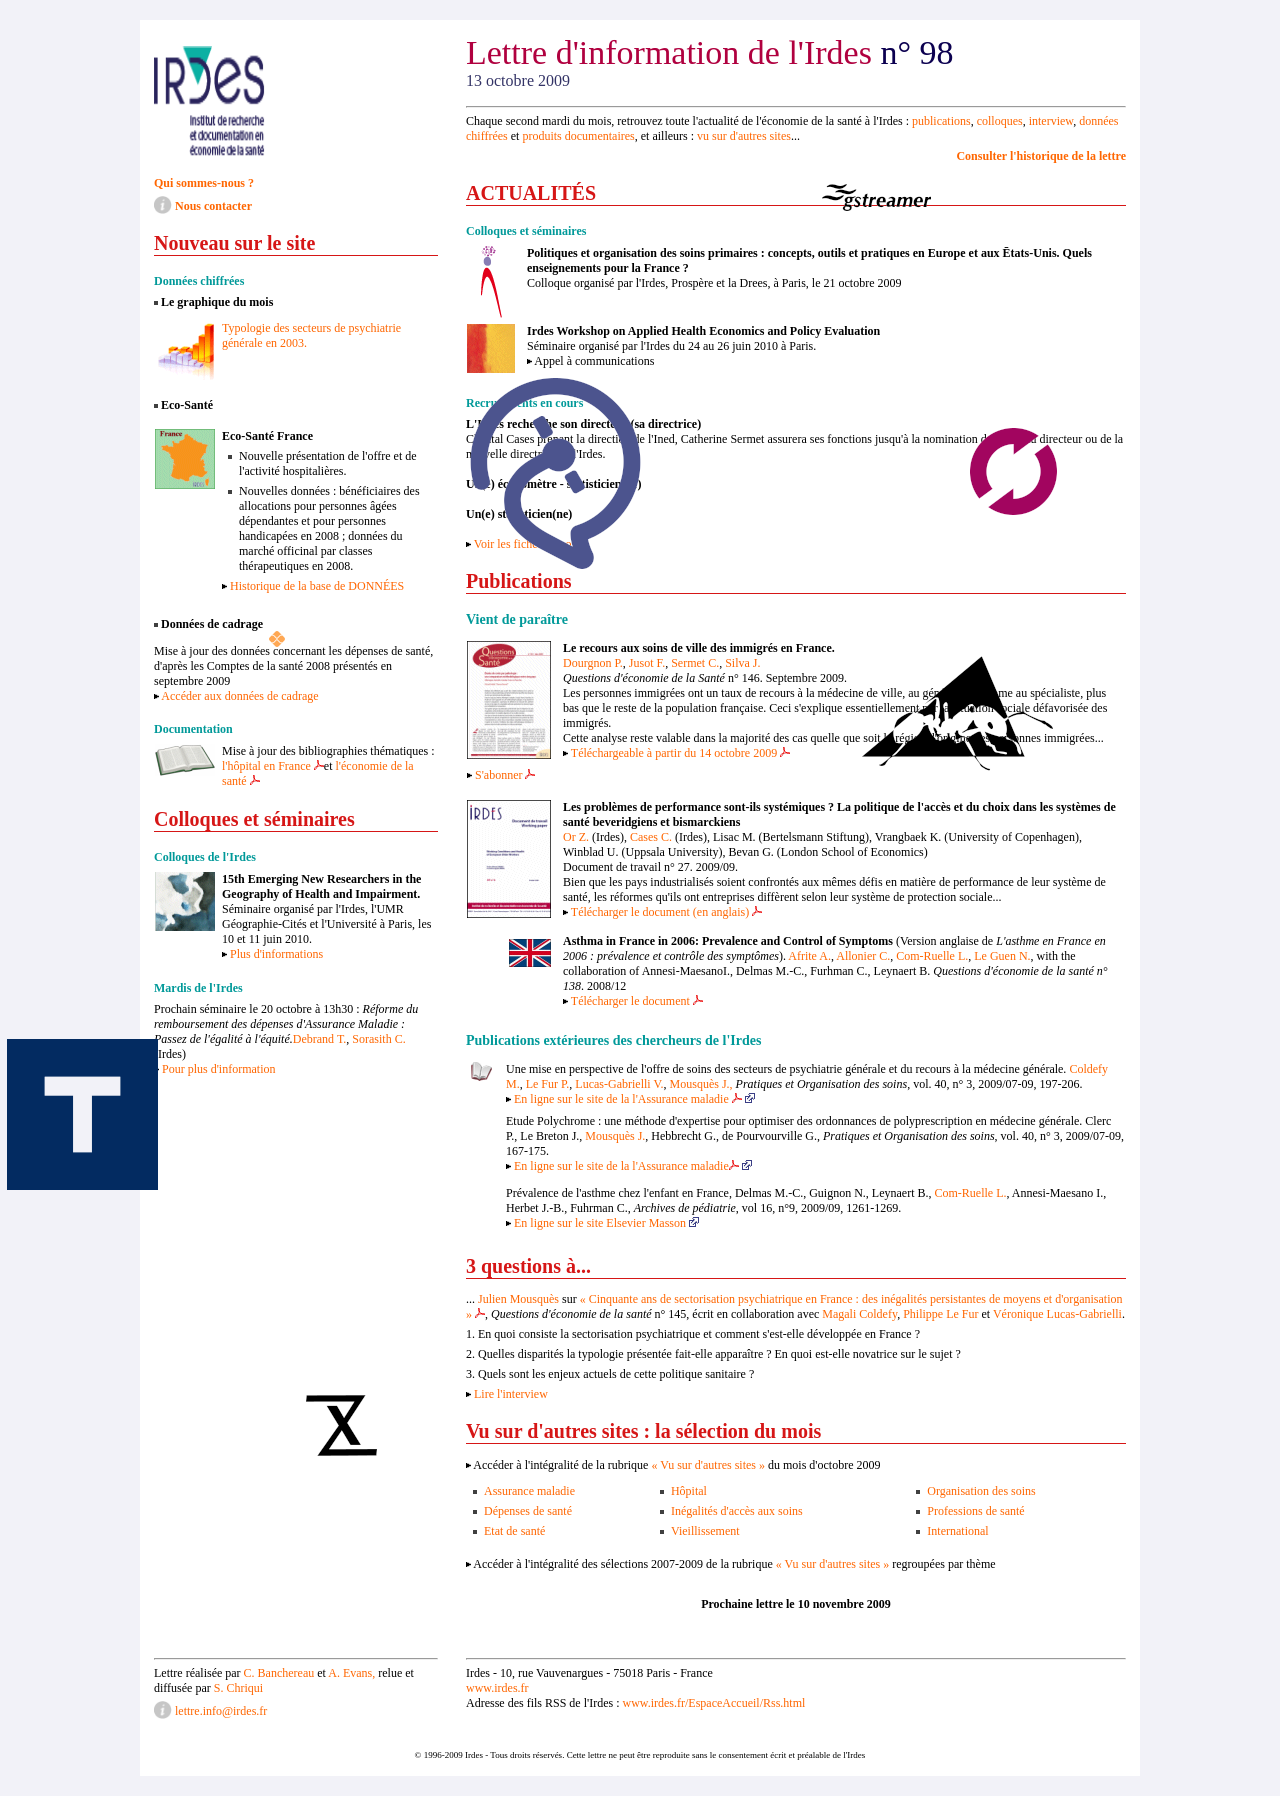 This screenshot has width=1280, height=1796. Describe the element at coordinates (876, 197) in the screenshot. I see `gstreamer multimedia framework logo` at that location.